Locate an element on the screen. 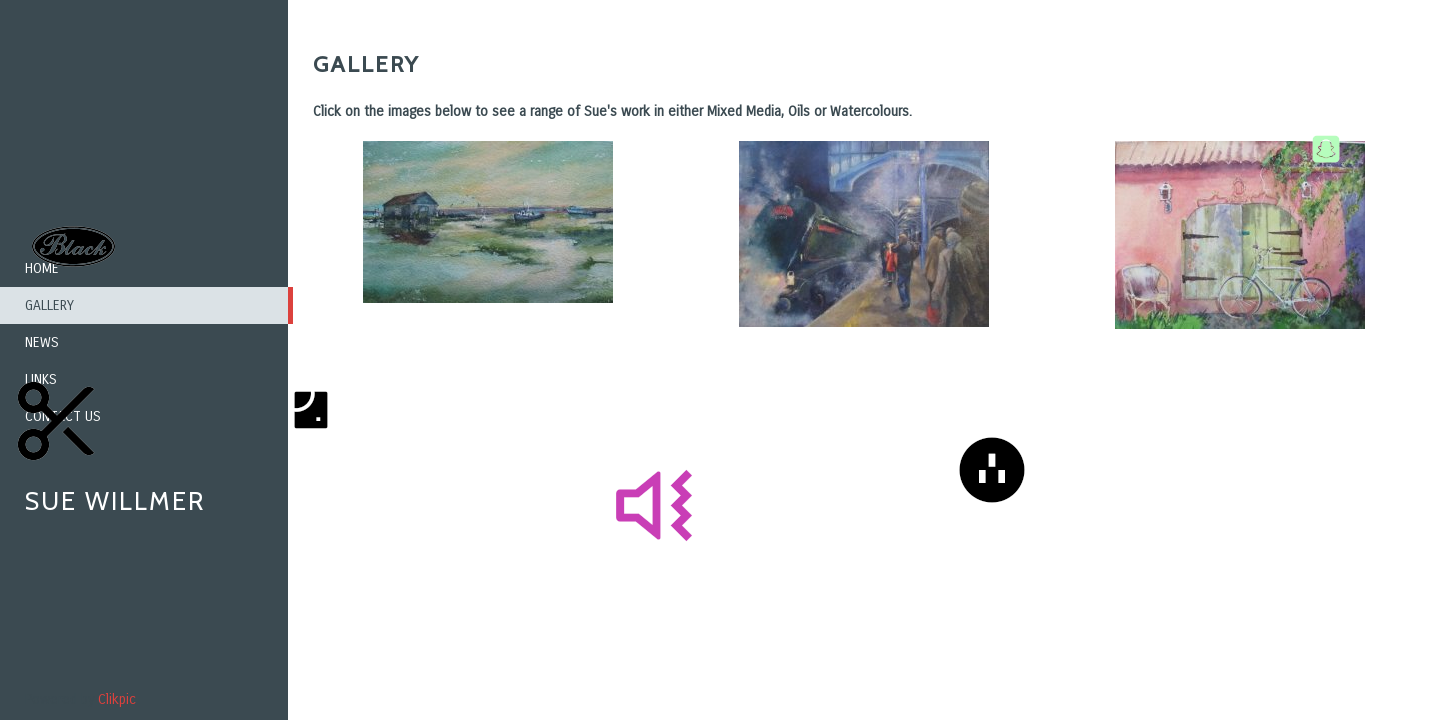 This screenshot has height=720, width=1440. cut selected content is located at coordinates (57, 421).